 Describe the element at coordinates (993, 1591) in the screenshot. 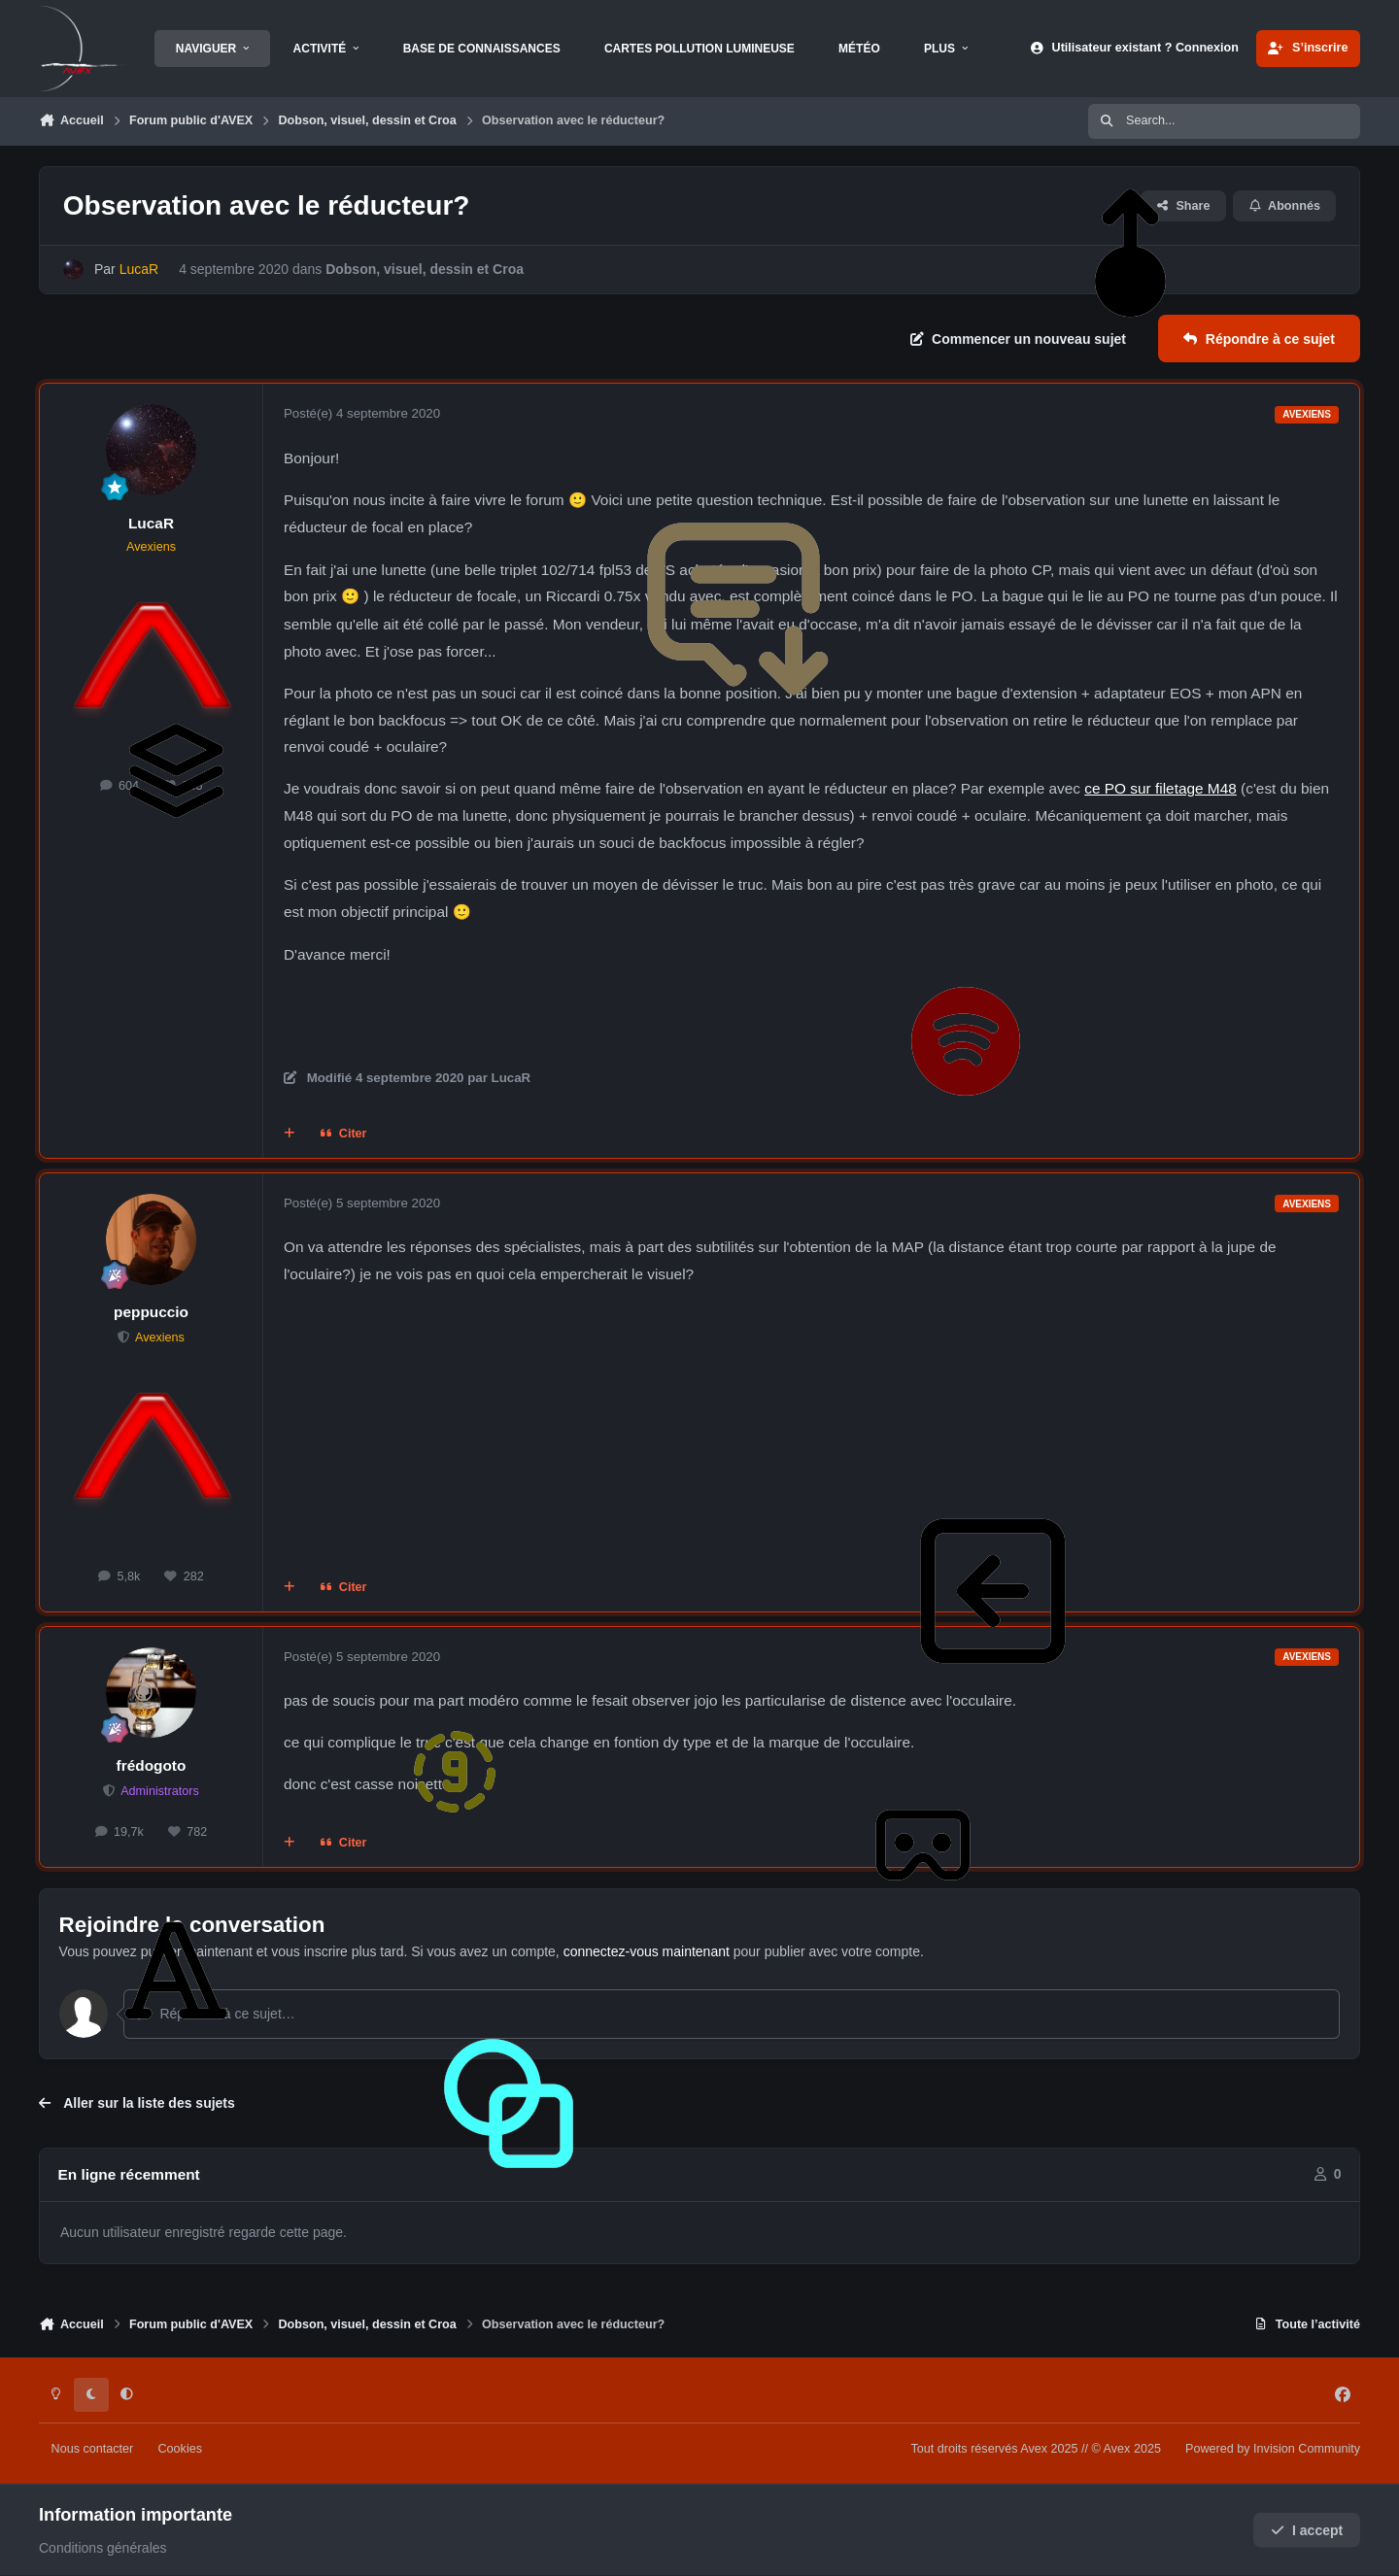

I see `go back to the previous screen` at that location.